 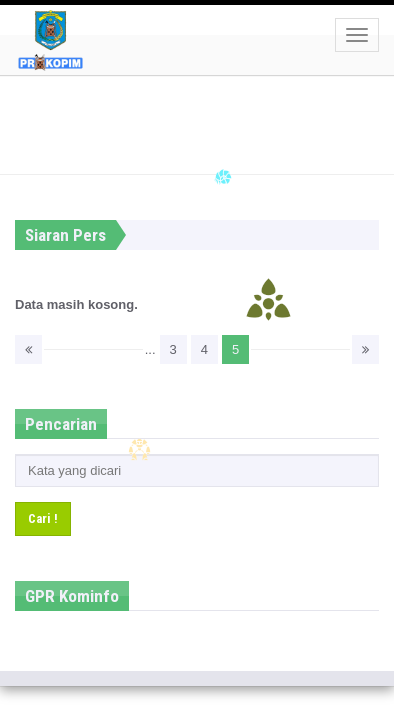 What do you see at coordinates (268, 299) in the screenshot?
I see `represents a hive mind or collective intelligence feature` at bounding box center [268, 299].